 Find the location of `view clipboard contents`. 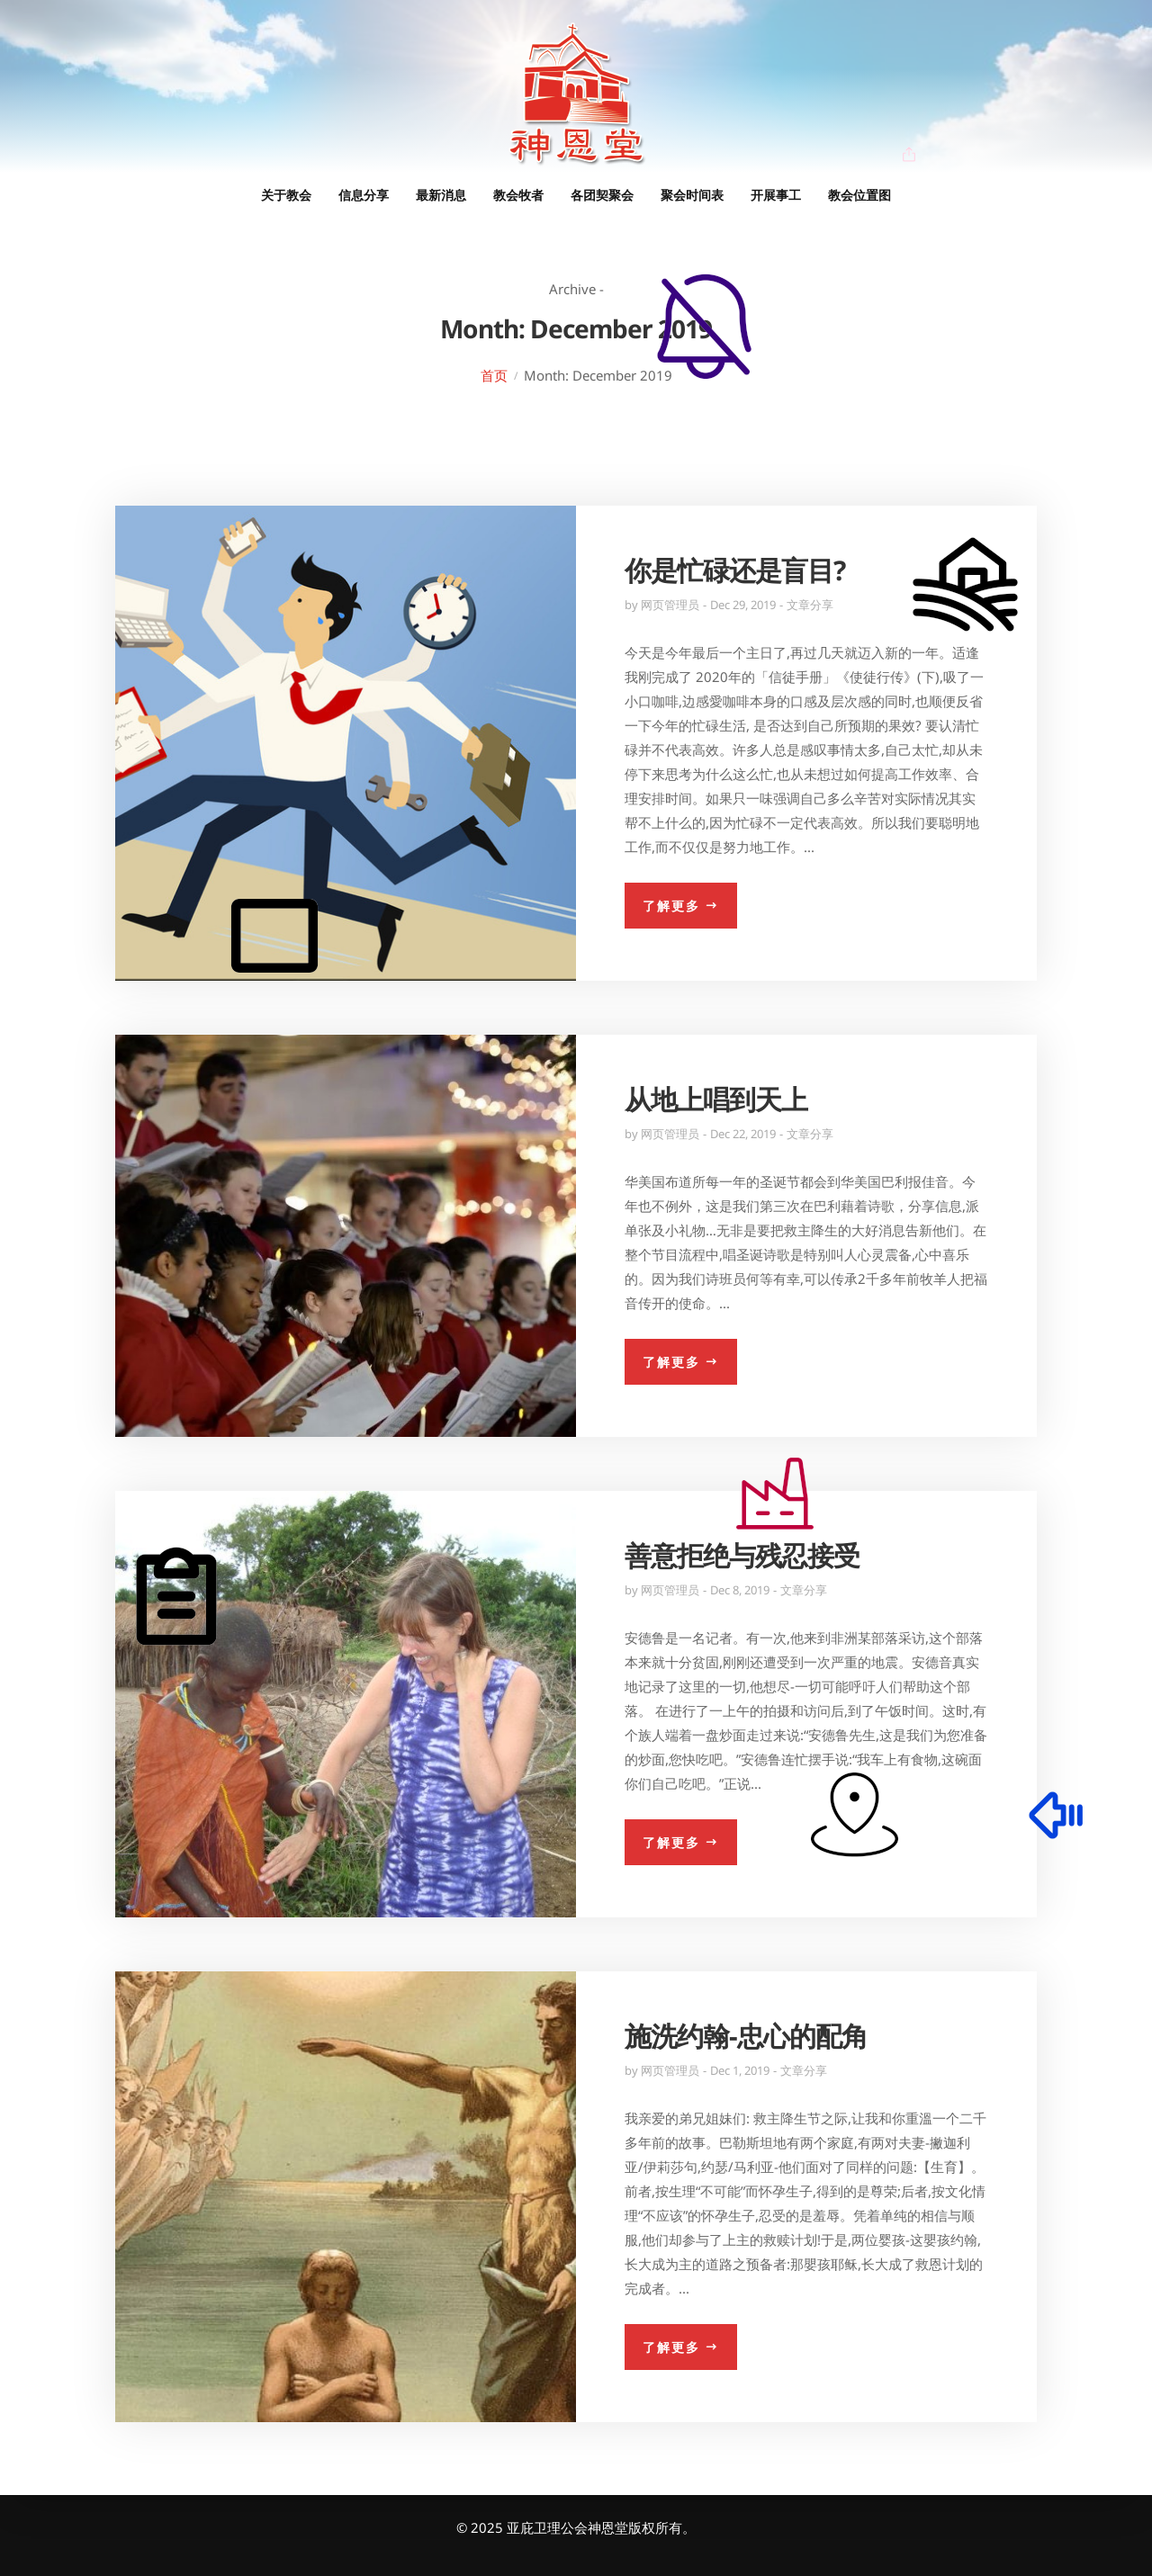

view clipboard contents is located at coordinates (176, 1598).